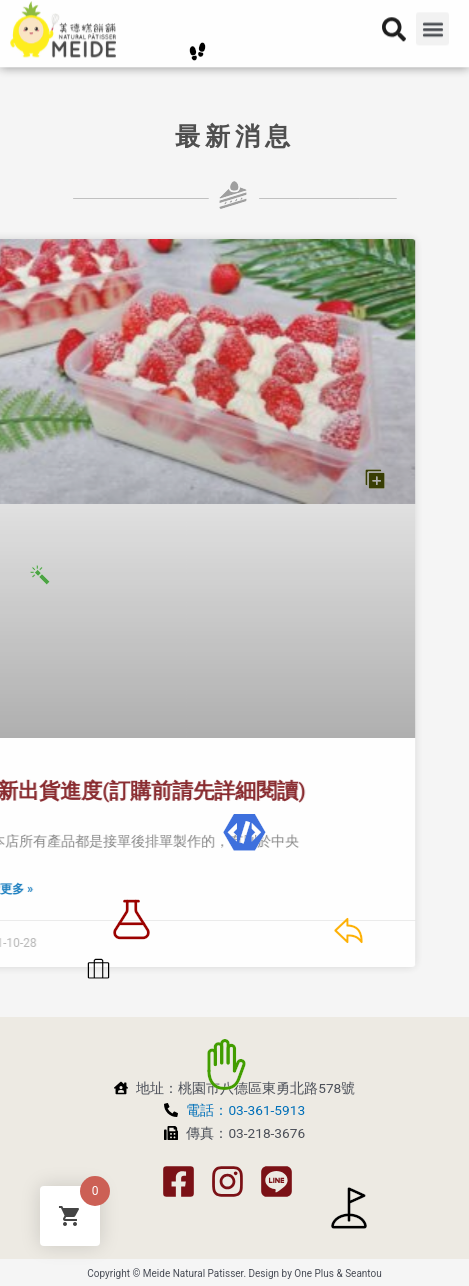  I want to click on track your steps or walking activity, so click(197, 51).